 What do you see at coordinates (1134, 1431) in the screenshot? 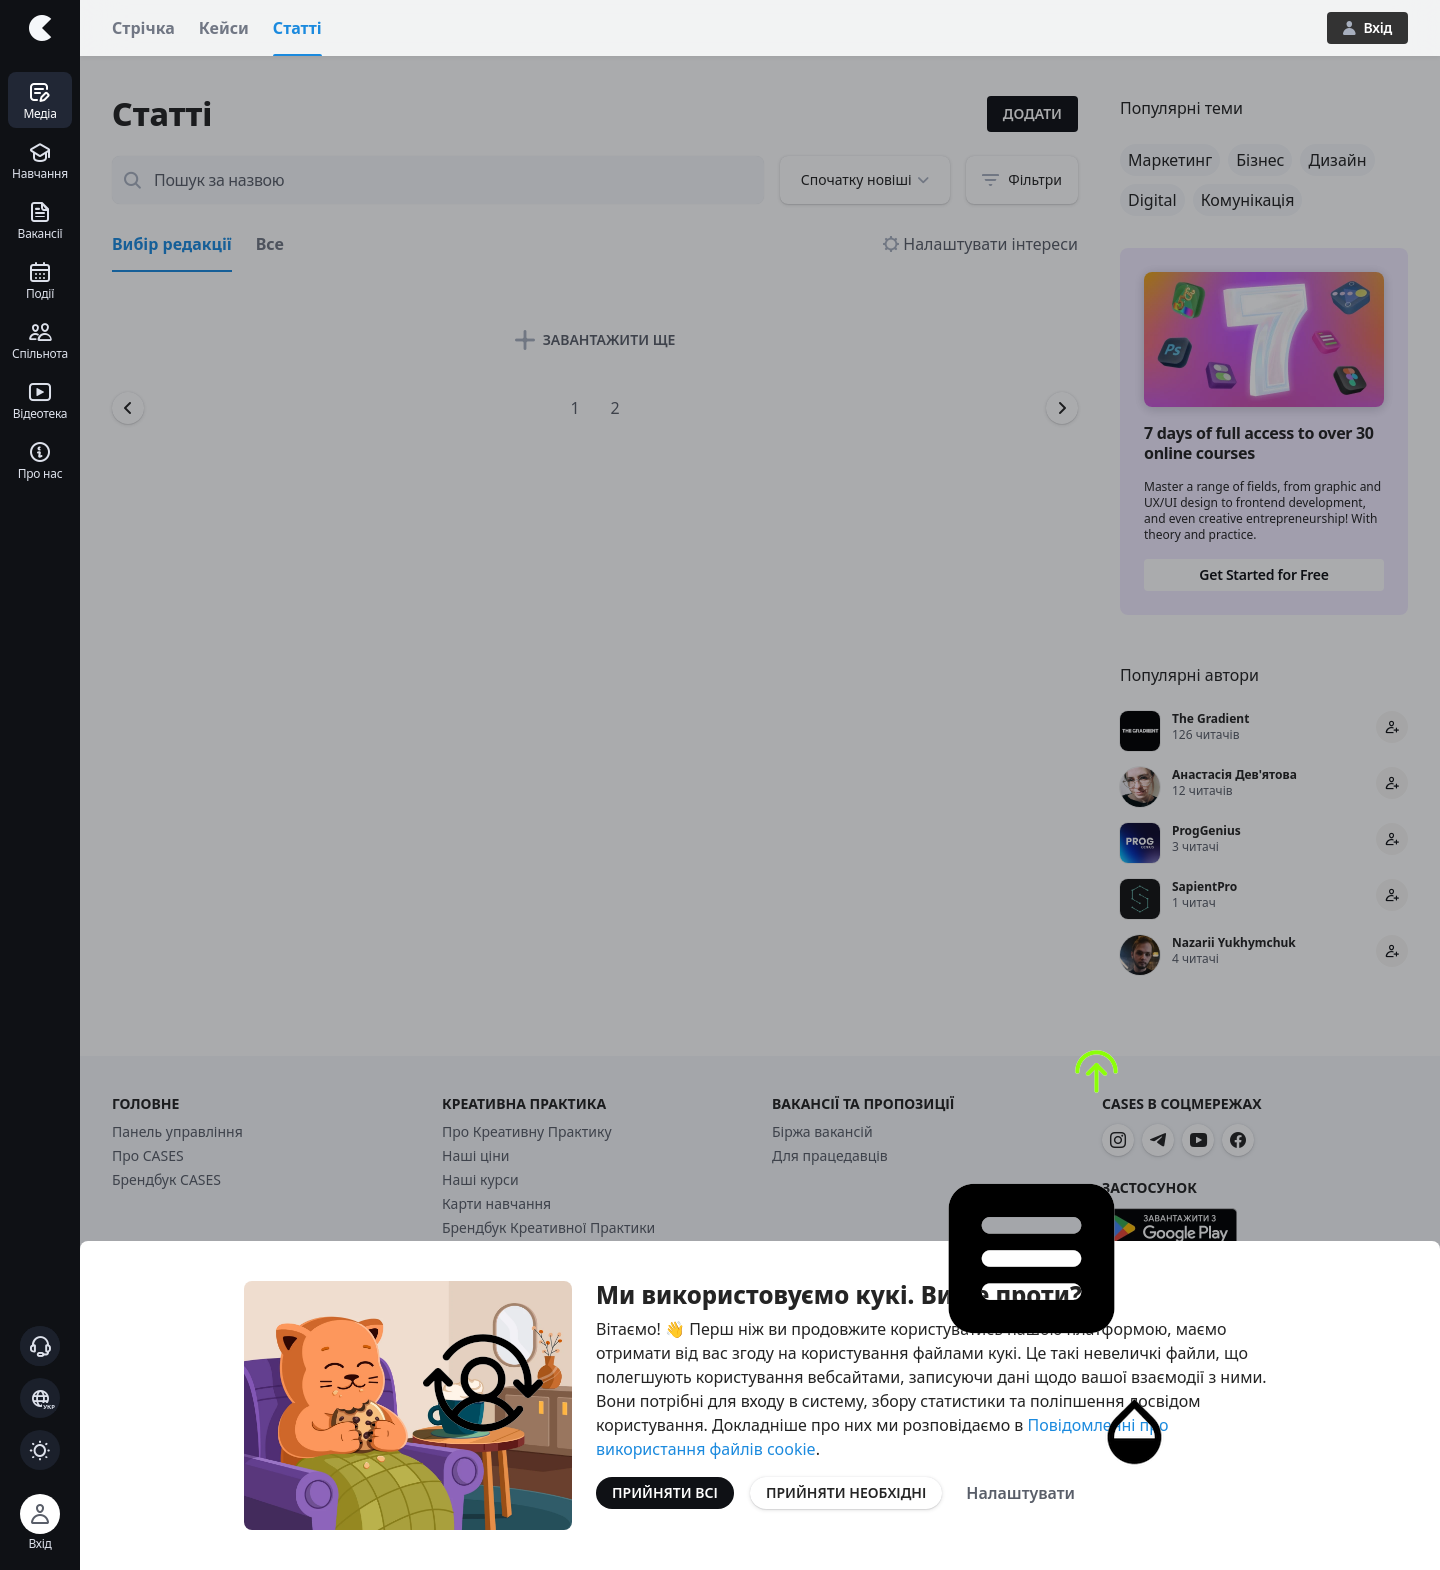
I see `adjust transparency or opacity settings` at bounding box center [1134, 1431].